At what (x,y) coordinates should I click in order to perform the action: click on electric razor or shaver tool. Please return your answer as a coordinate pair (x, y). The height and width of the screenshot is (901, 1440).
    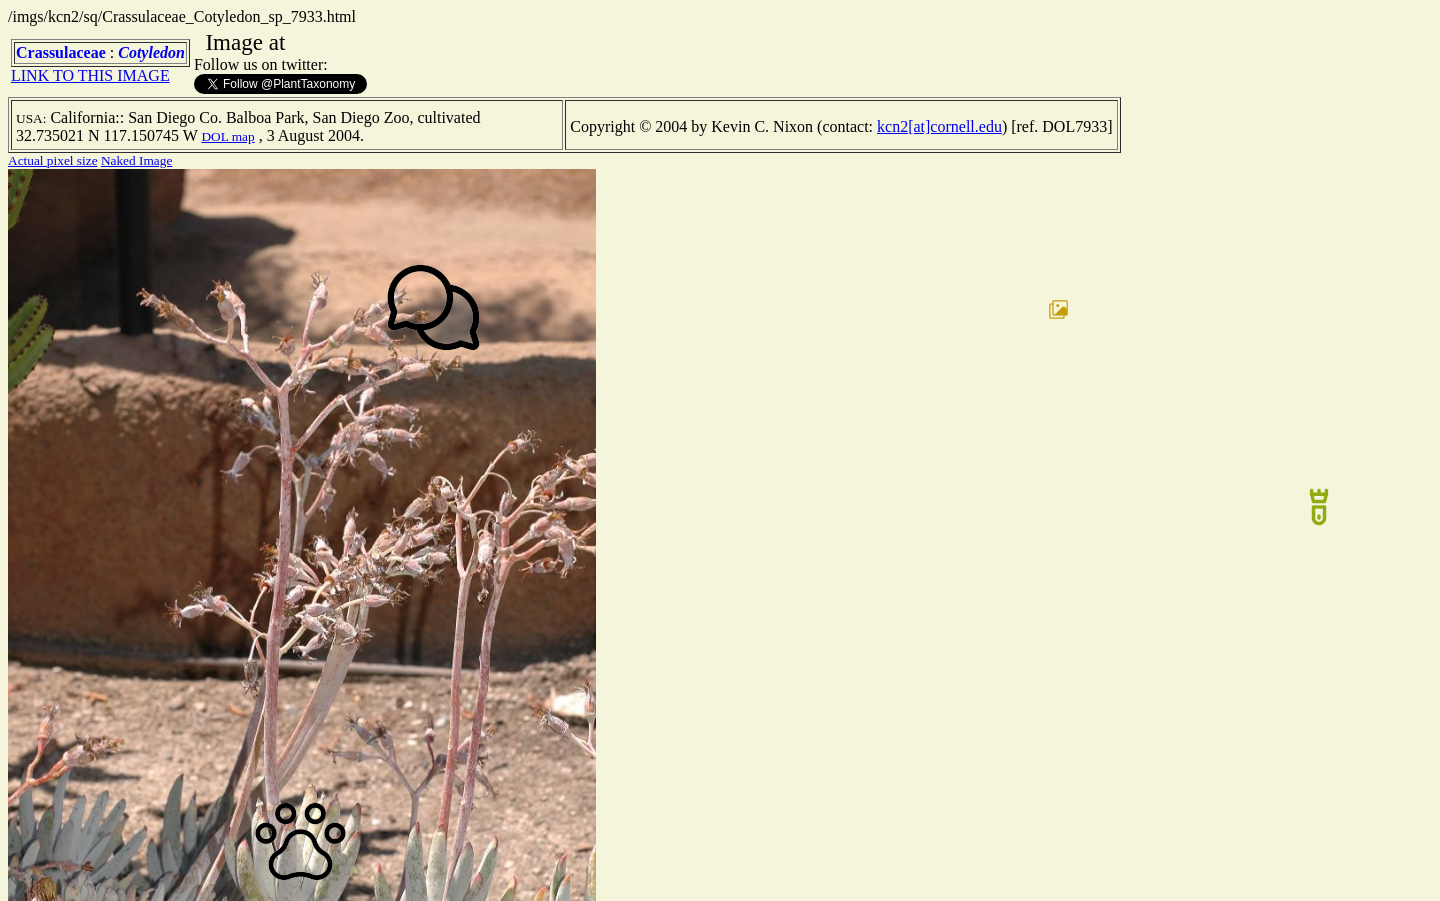
    Looking at the image, I should click on (1319, 507).